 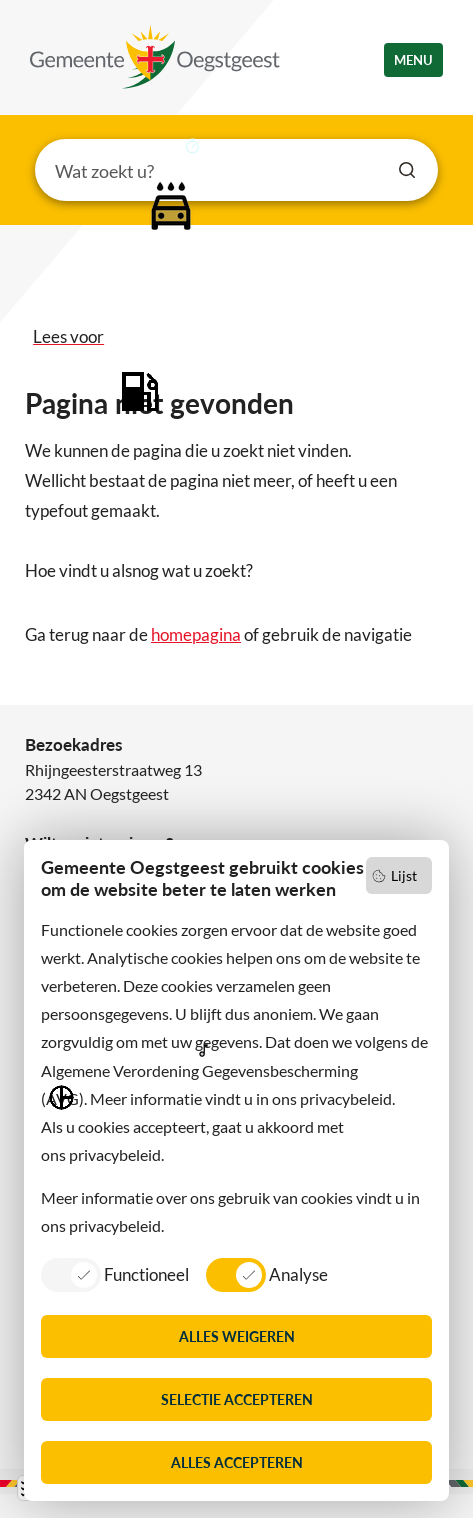 I want to click on view data breakdown or statistics, so click(x=61, y=1097).